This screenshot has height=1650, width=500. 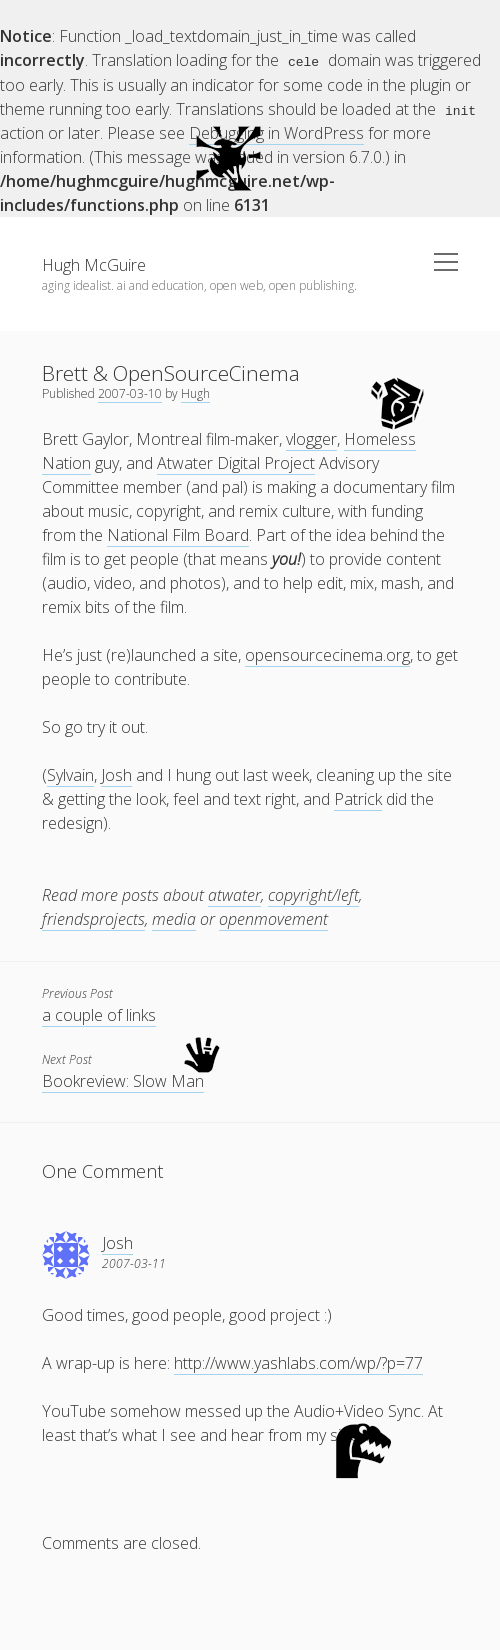 I want to click on indicates a corrupted or damaged file, so click(x=397, y=403).